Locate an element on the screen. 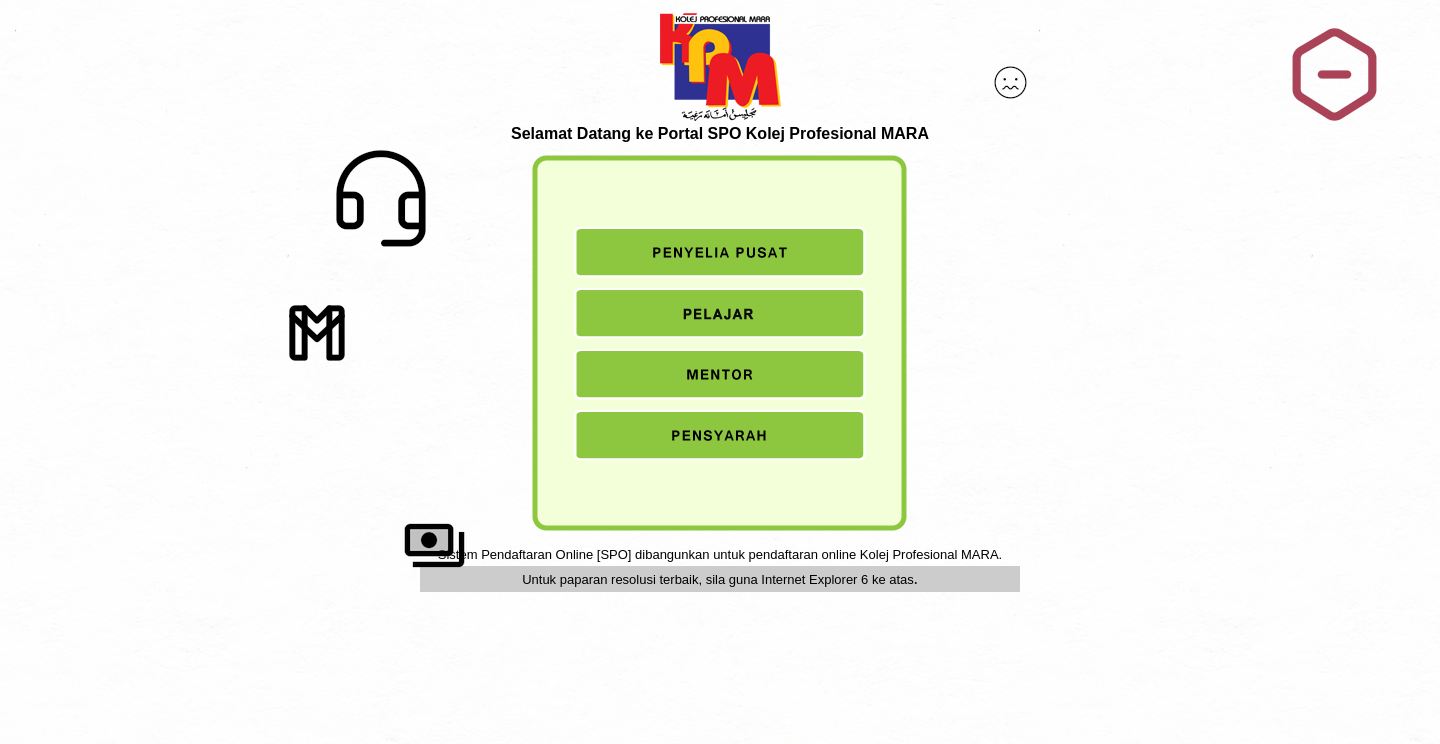 Image resolution: width=1440 pixels, height=744 pixels. contact customer support is located at coordinates (381, 195).